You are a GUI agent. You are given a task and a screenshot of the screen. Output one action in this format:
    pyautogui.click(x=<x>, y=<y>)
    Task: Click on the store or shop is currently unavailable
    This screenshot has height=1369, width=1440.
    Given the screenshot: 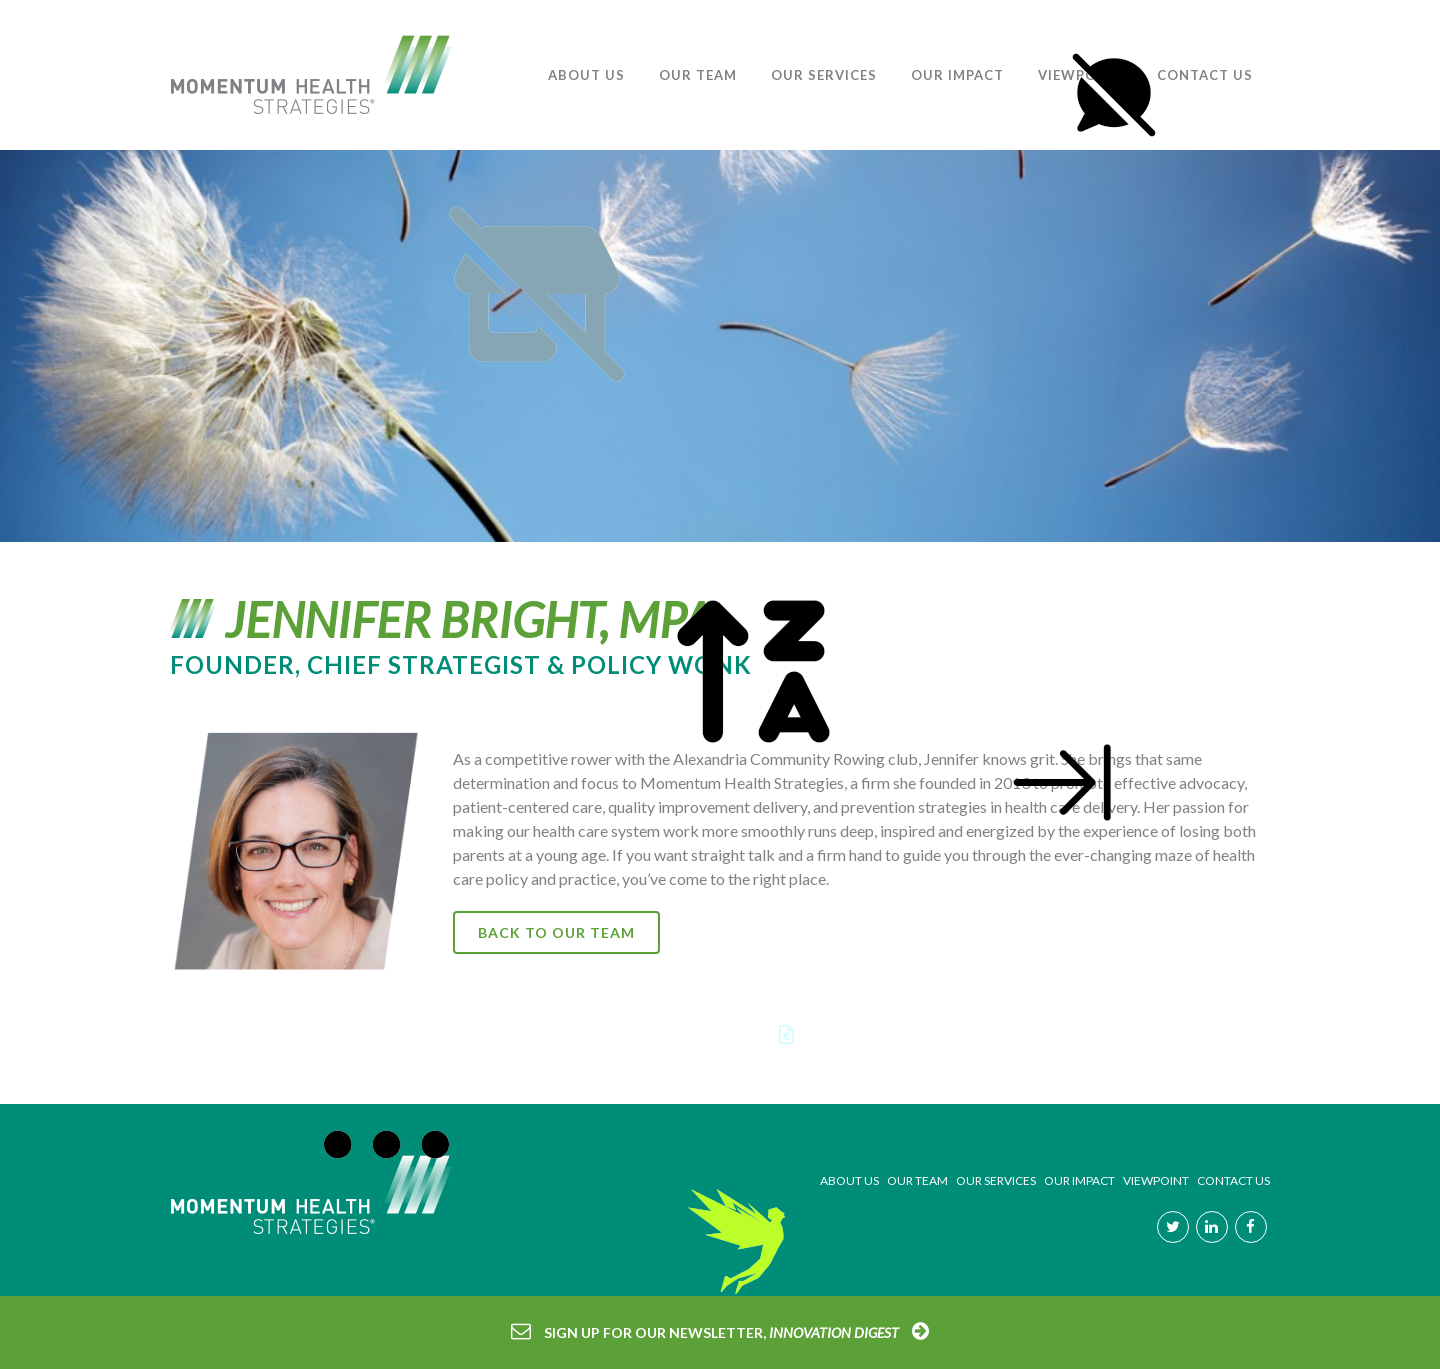 What is the action you would take?
    pyautogui.click(x=537, y=294)
    